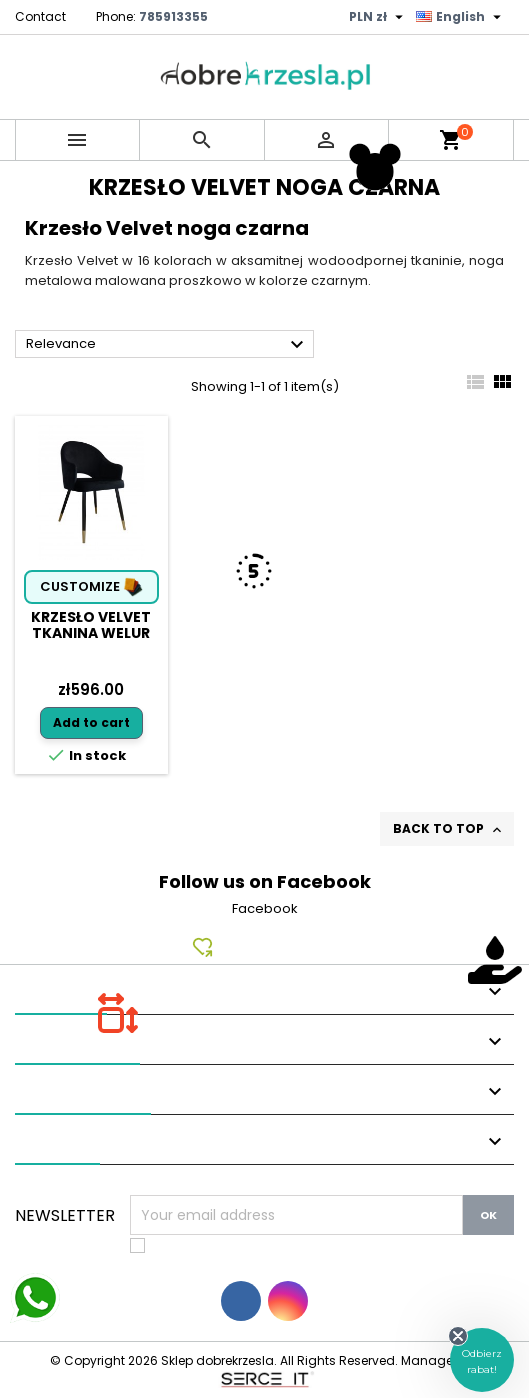  I want to click on set timer or countdown for 5 minutes, so click(254, 571).